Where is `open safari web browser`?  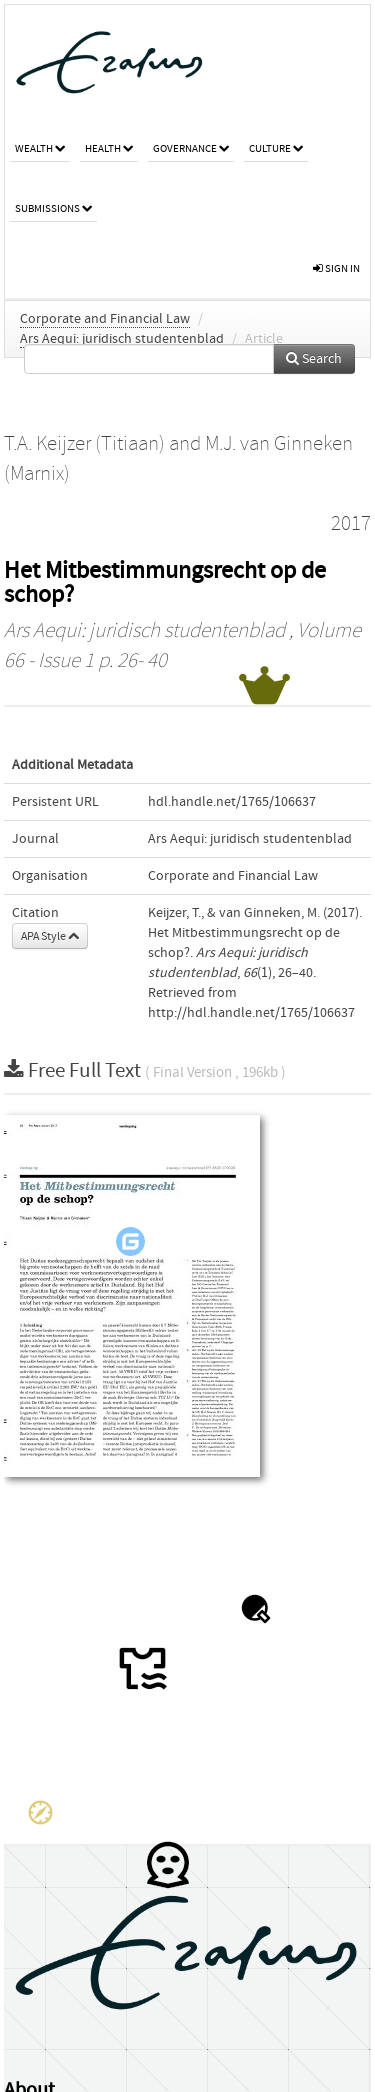
open safari web browser is located at coordinates (40, 1812).